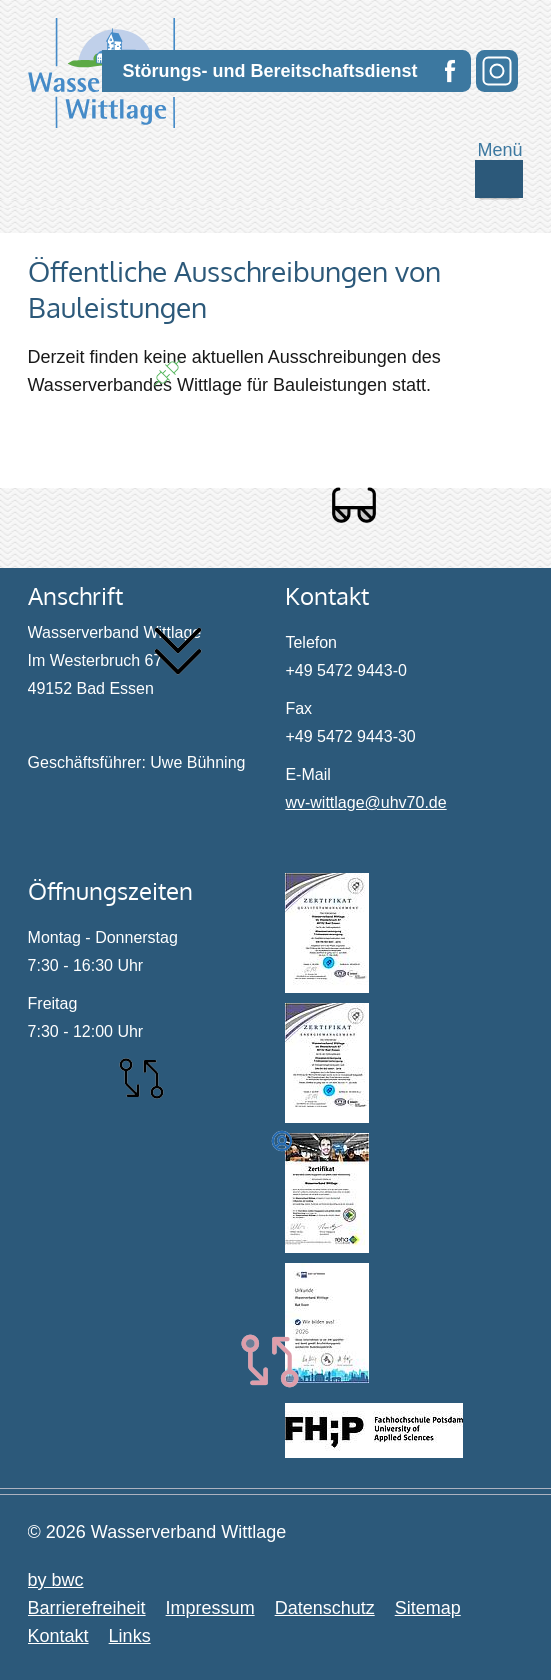 This screenshot has width=551, height=1680. What do you see at coordinates (141, 1078) in the screenshot?
I see `view code differences between versions` at bounding box center [141, 1078].